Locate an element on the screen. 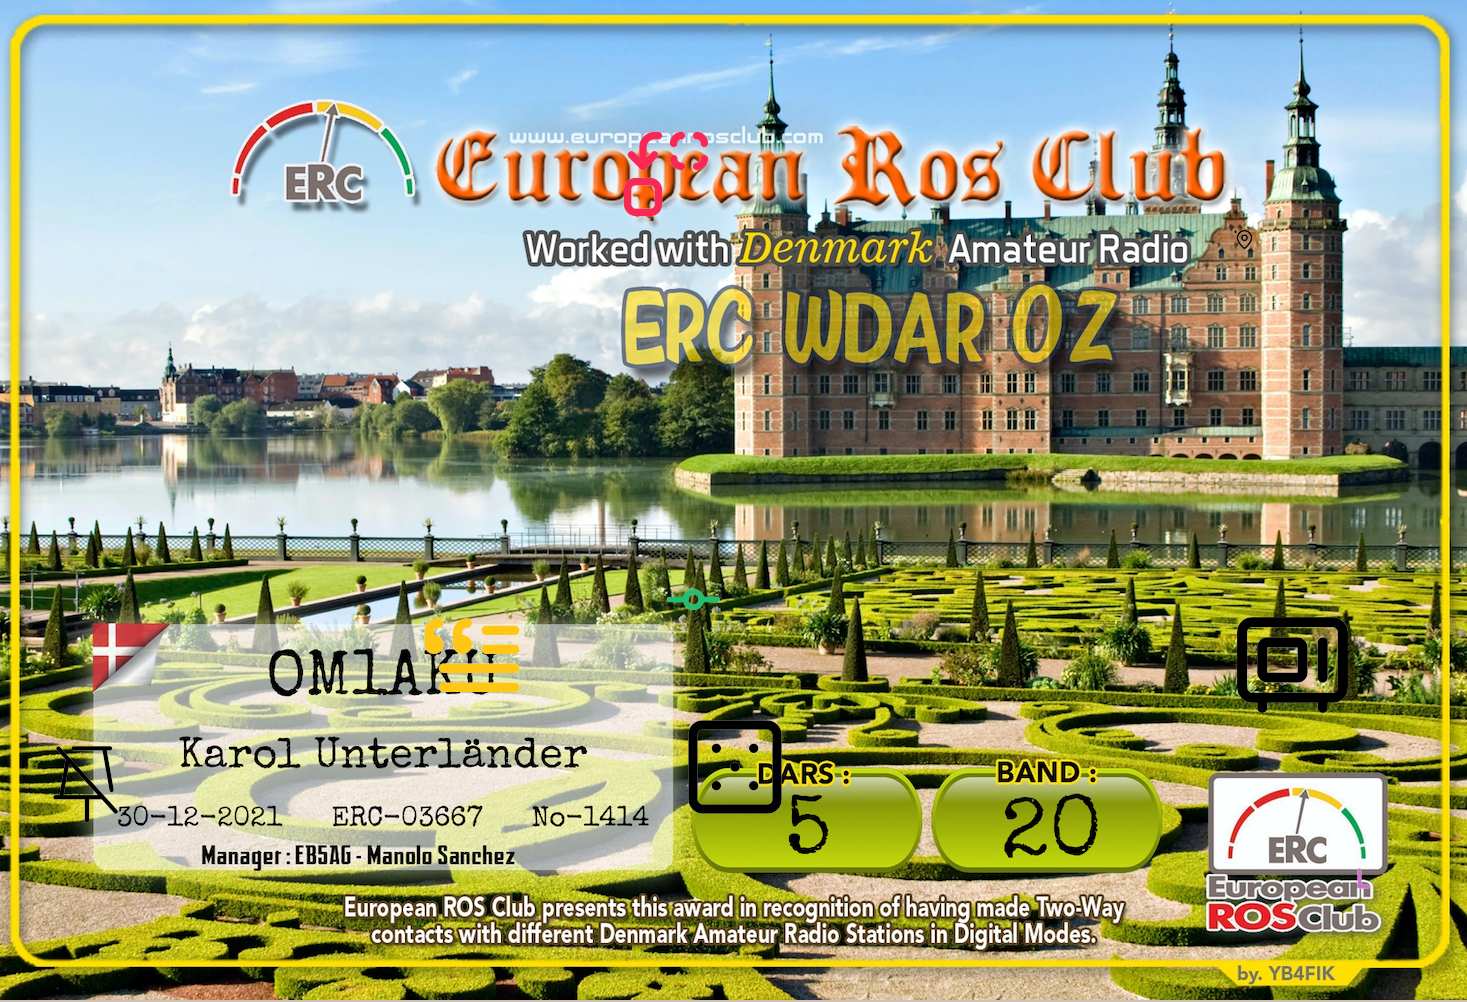 The height and width of the screenshot is (1002, 1467). unpin this item is located at coordinates (87, 780).